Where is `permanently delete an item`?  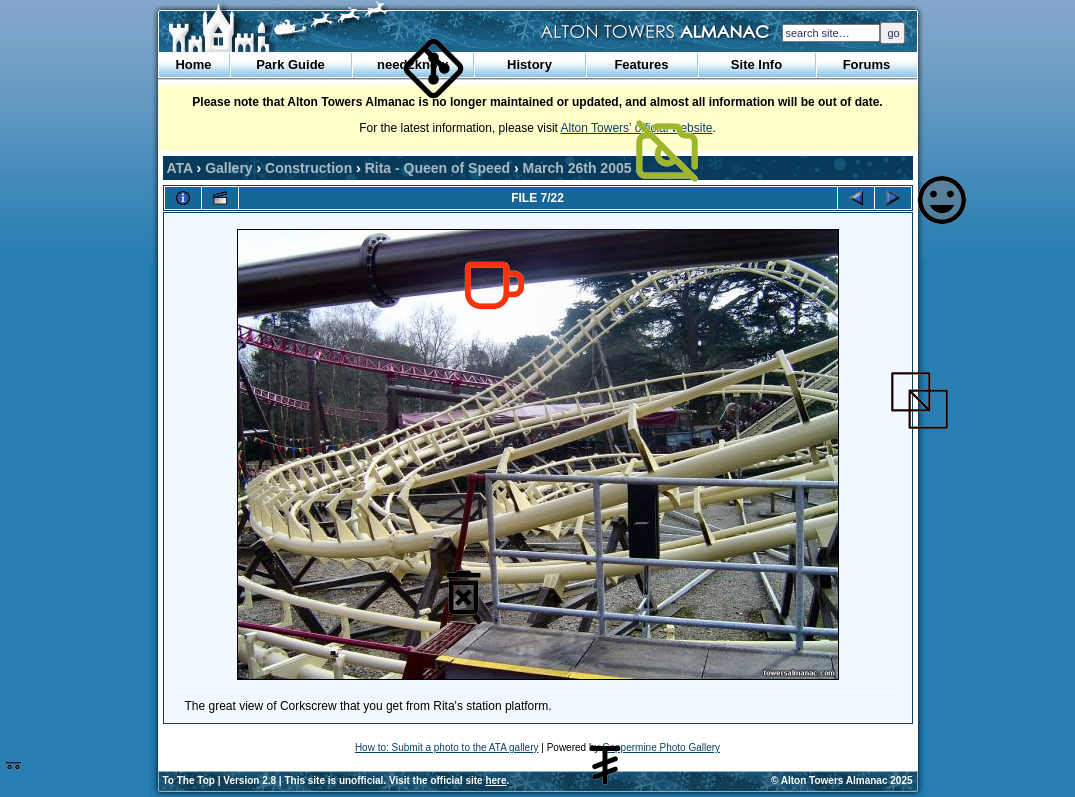
permanently delete an item is located at coordinates (463, 592).